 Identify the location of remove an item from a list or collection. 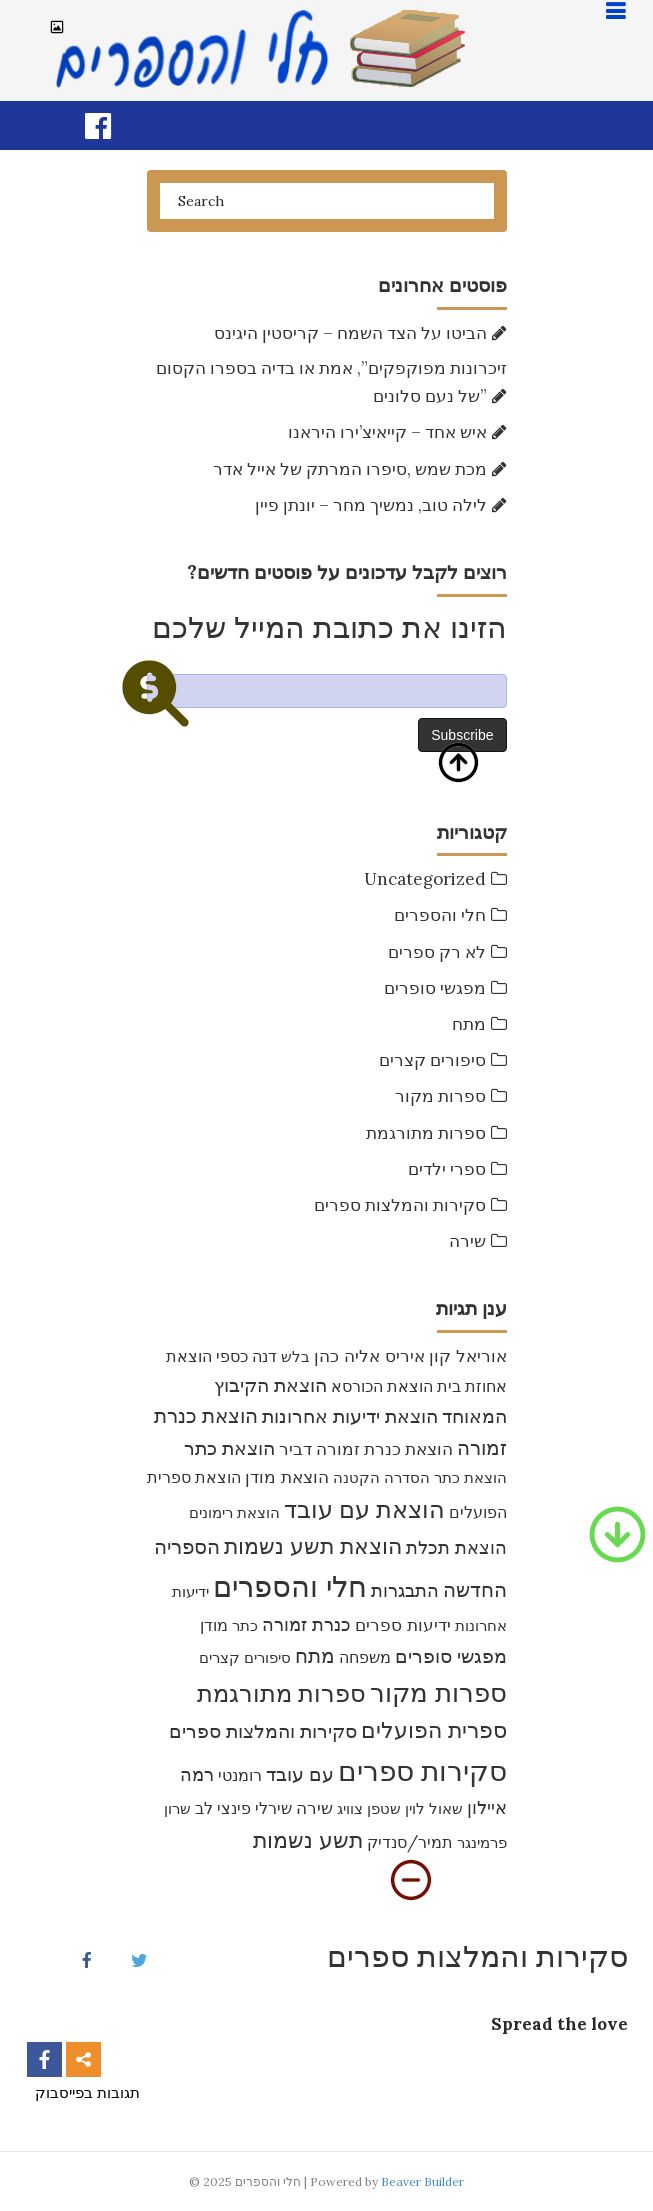
(411, 1880).